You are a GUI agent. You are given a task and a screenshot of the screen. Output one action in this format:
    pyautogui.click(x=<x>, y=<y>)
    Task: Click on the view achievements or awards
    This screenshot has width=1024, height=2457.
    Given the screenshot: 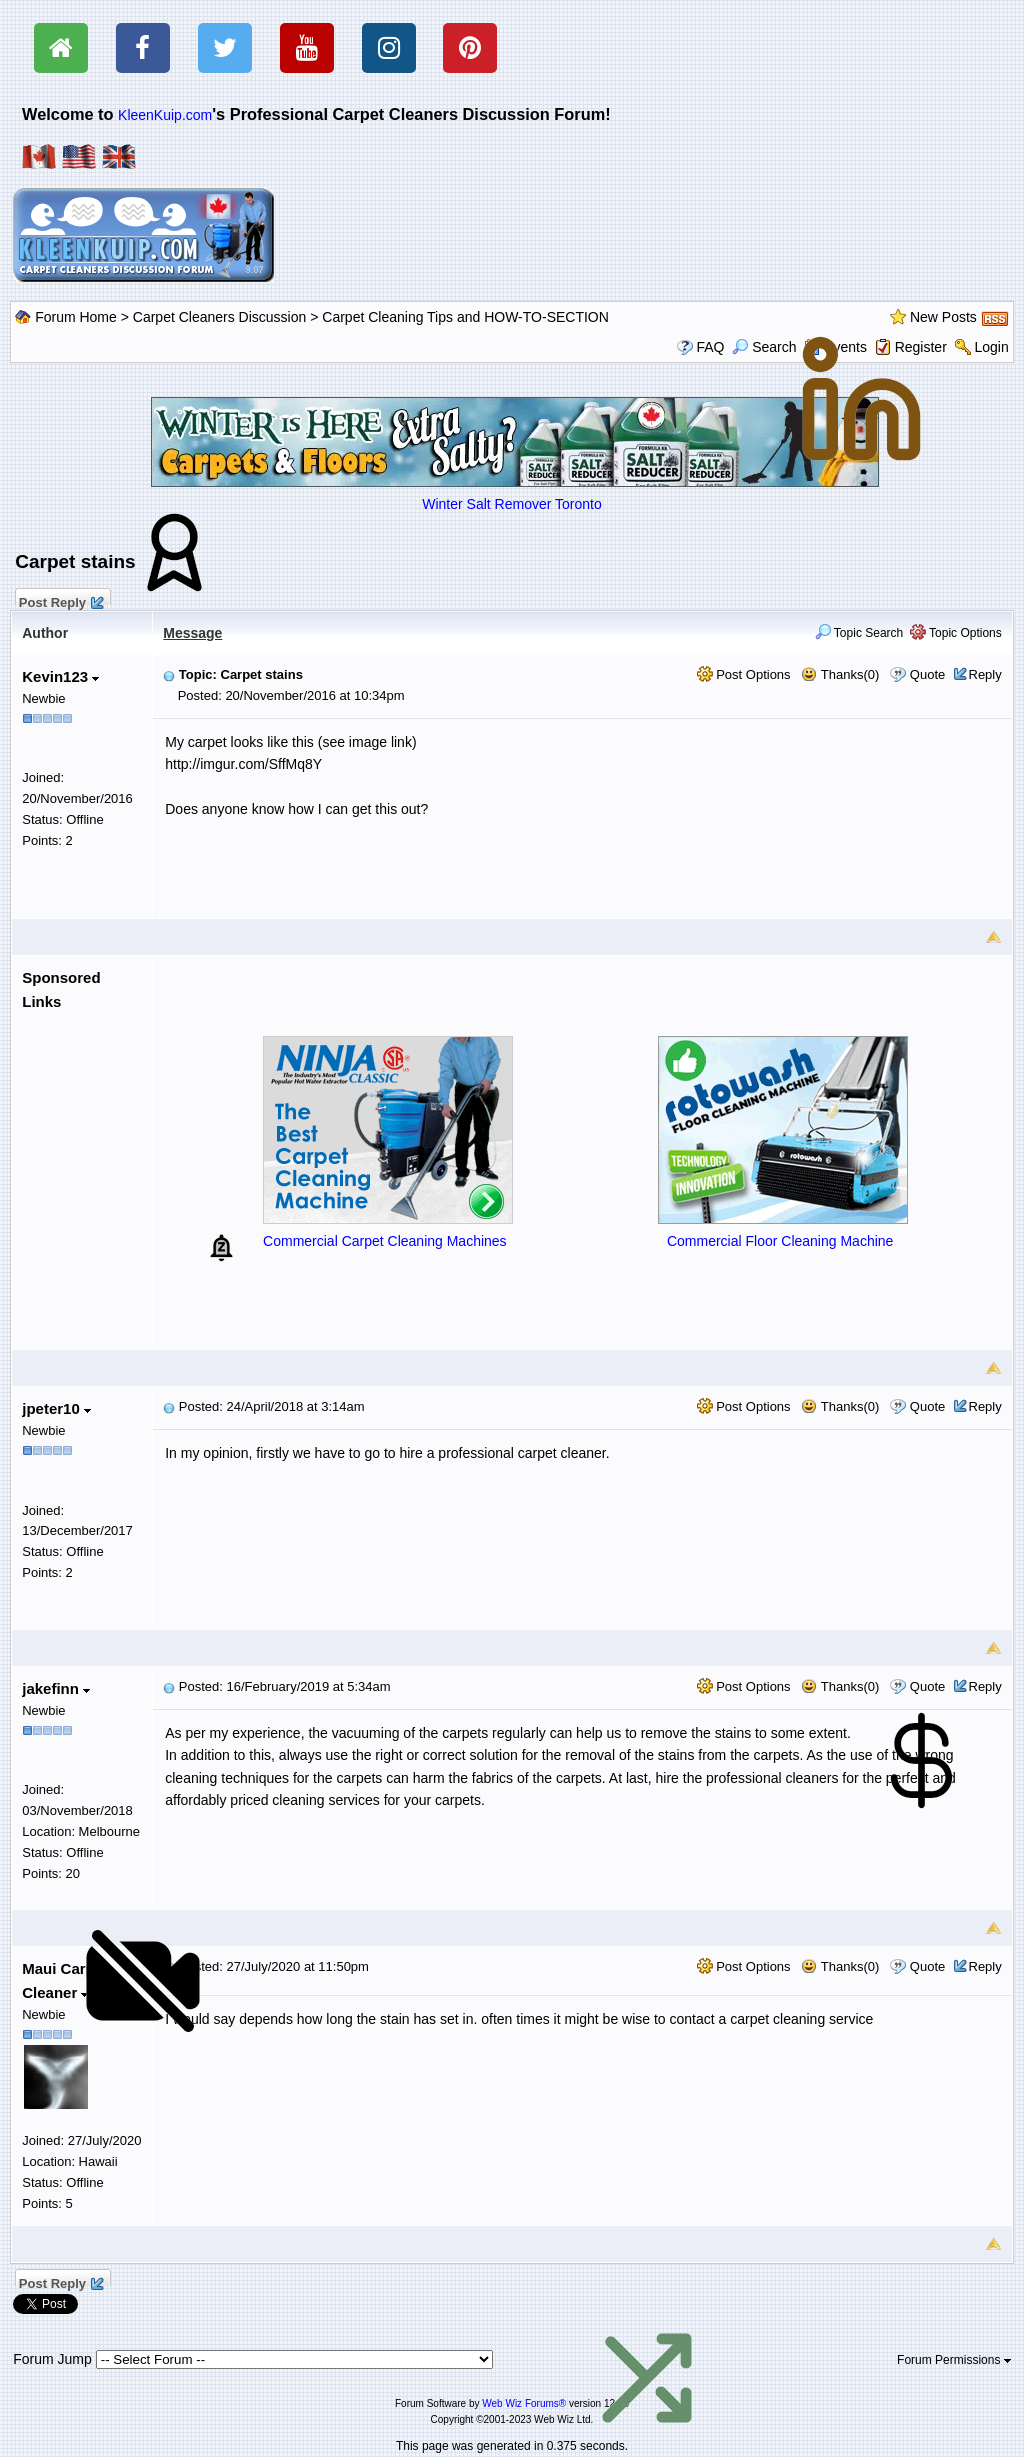 What is the action you would take?
    pyautogui.click(x=174, y=552)
    